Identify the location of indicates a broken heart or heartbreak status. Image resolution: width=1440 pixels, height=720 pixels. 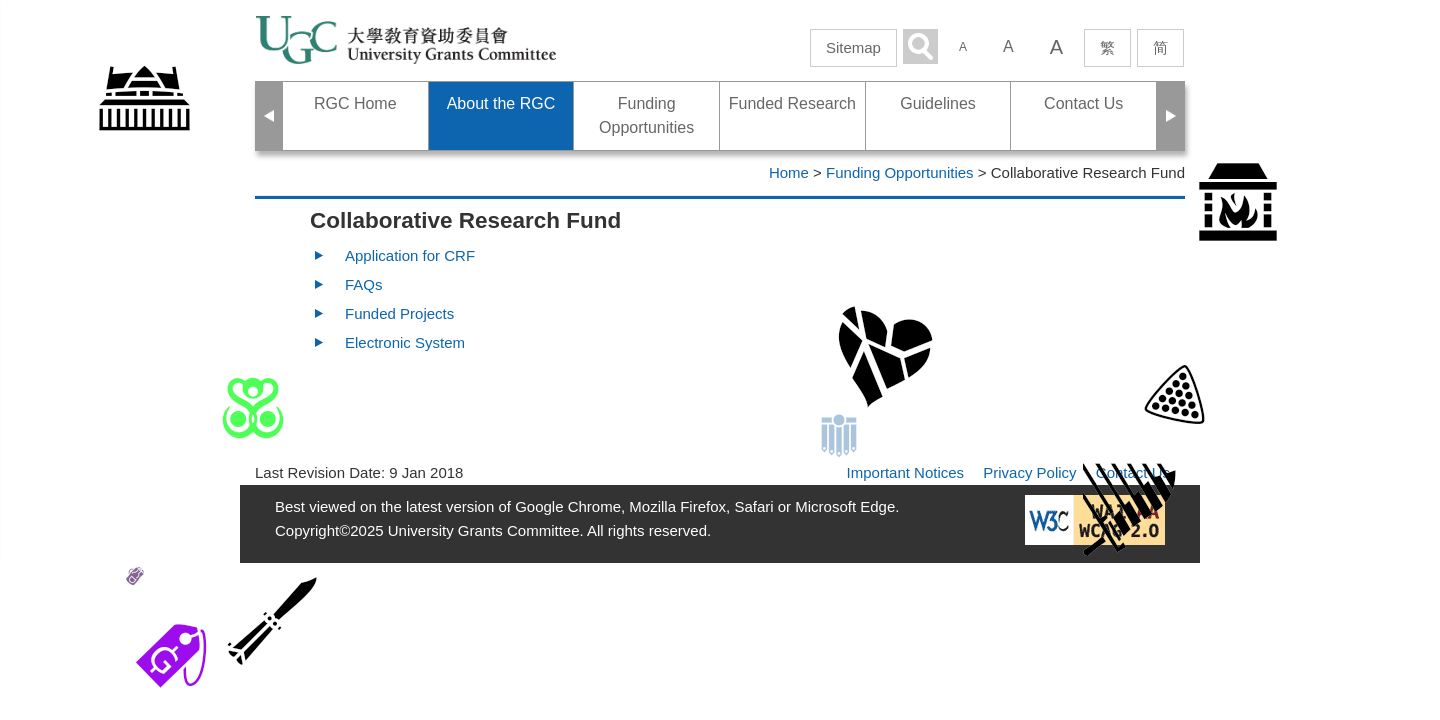
(885, 357).